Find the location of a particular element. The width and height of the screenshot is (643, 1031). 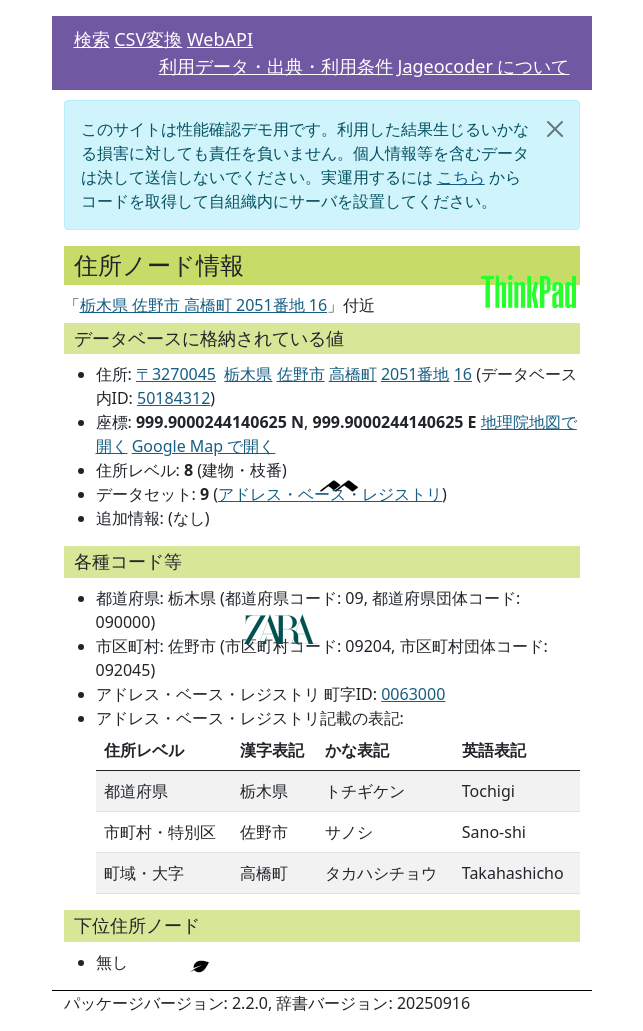

visit the Zara website or app is located at coordinates (280, 629).